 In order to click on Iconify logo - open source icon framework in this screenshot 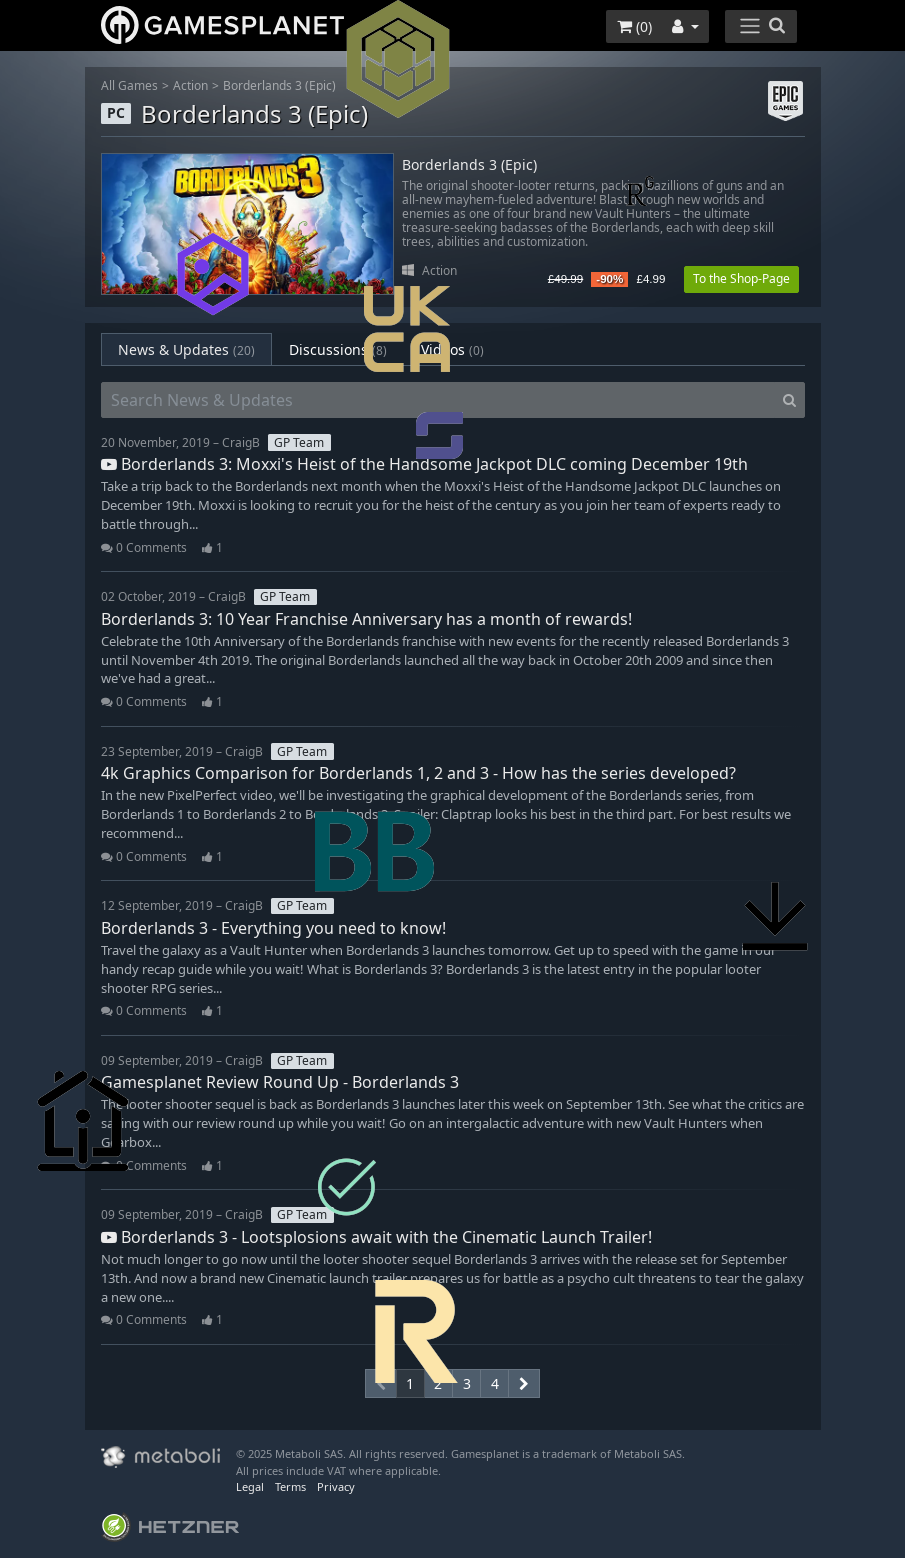, I will do `click(83, 1121)`.